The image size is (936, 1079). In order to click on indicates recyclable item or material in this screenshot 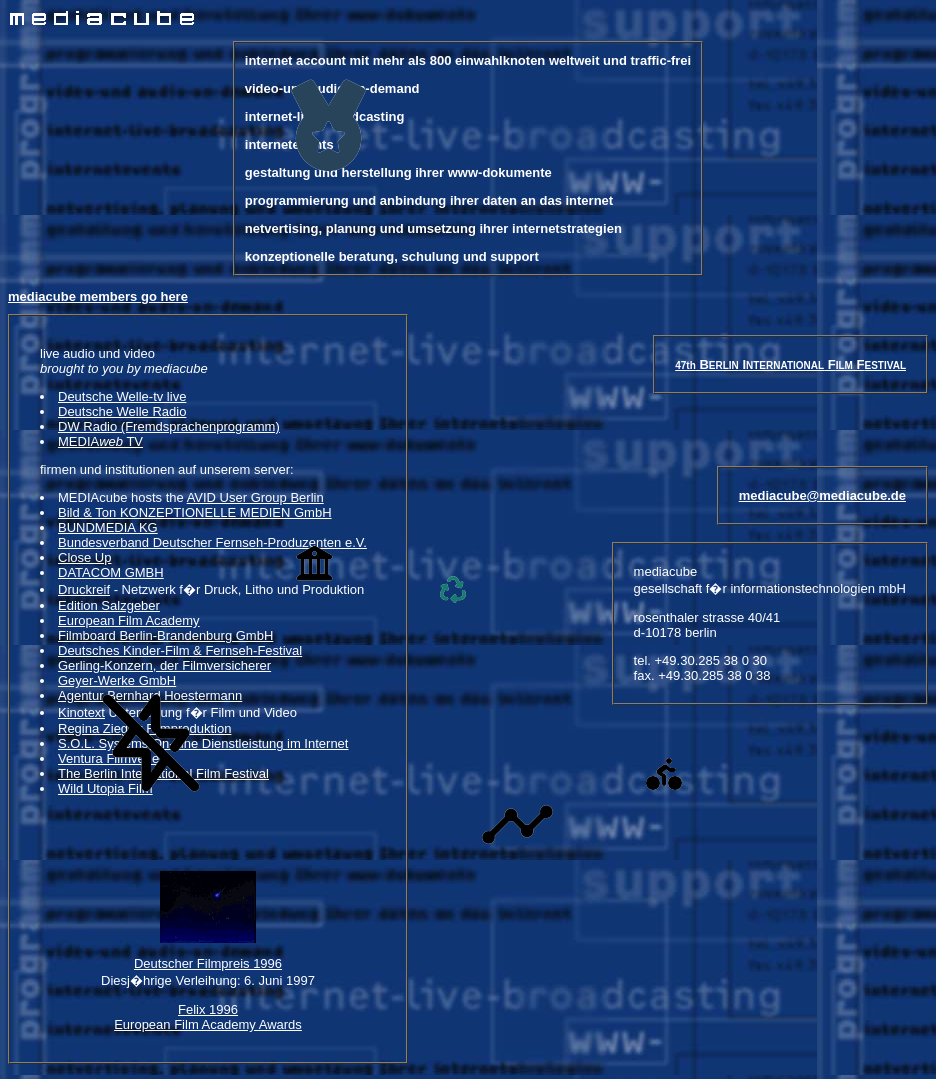, I will do `click(453, 589)`.